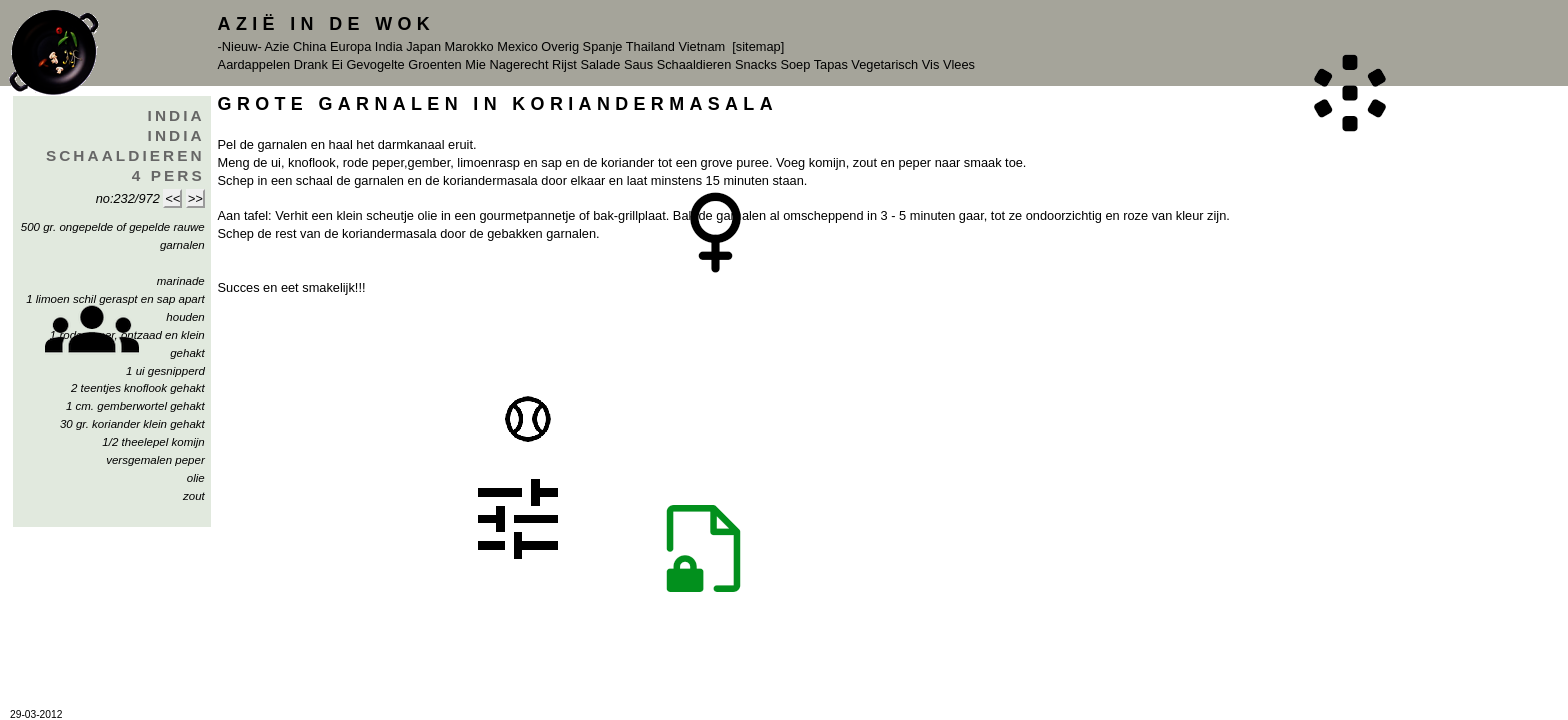 The image size is (1568, 720). Describe the element at coordinates (92, 329) in the screenshot. I see `view or manage groups` at that location.